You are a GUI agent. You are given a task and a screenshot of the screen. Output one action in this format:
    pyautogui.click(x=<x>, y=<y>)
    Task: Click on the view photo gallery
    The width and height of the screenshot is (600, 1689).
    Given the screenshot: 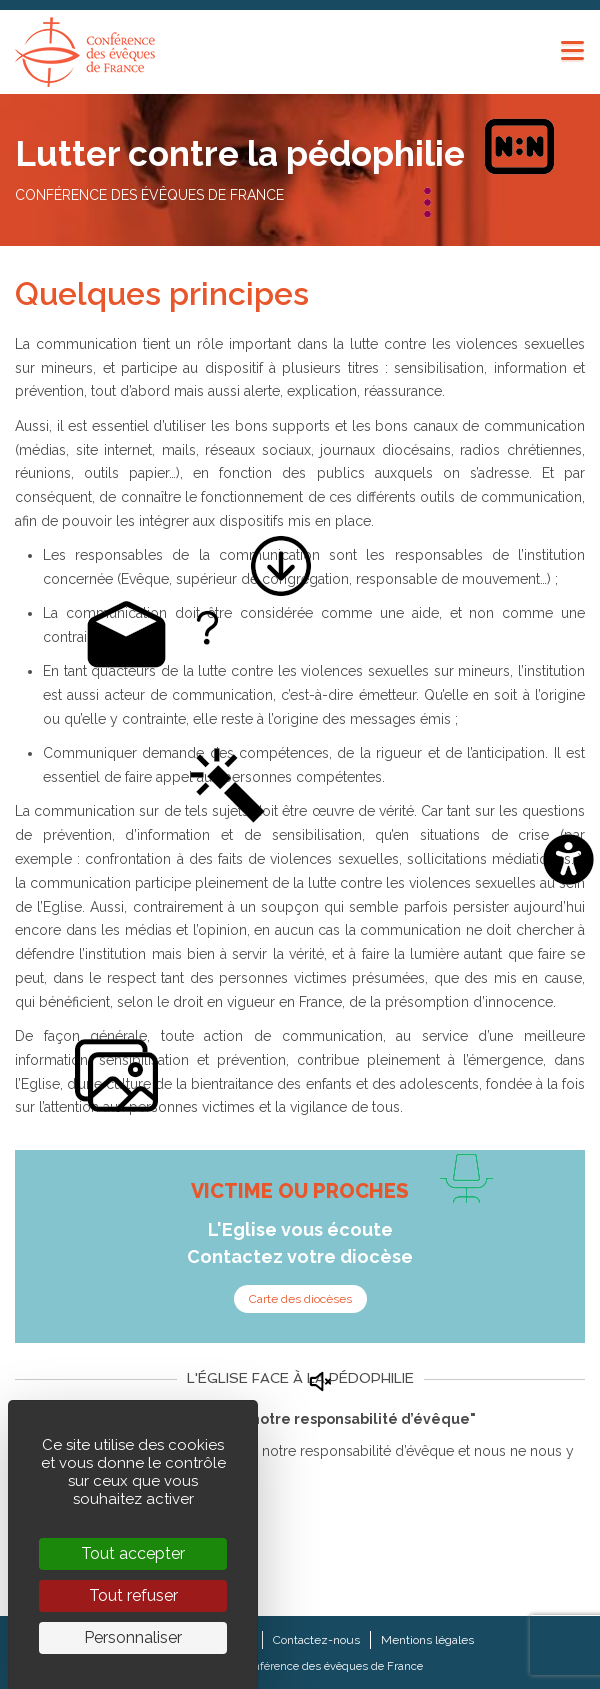 What is the action you would take?
    pyautogui.click(x=116, y=1075)
    